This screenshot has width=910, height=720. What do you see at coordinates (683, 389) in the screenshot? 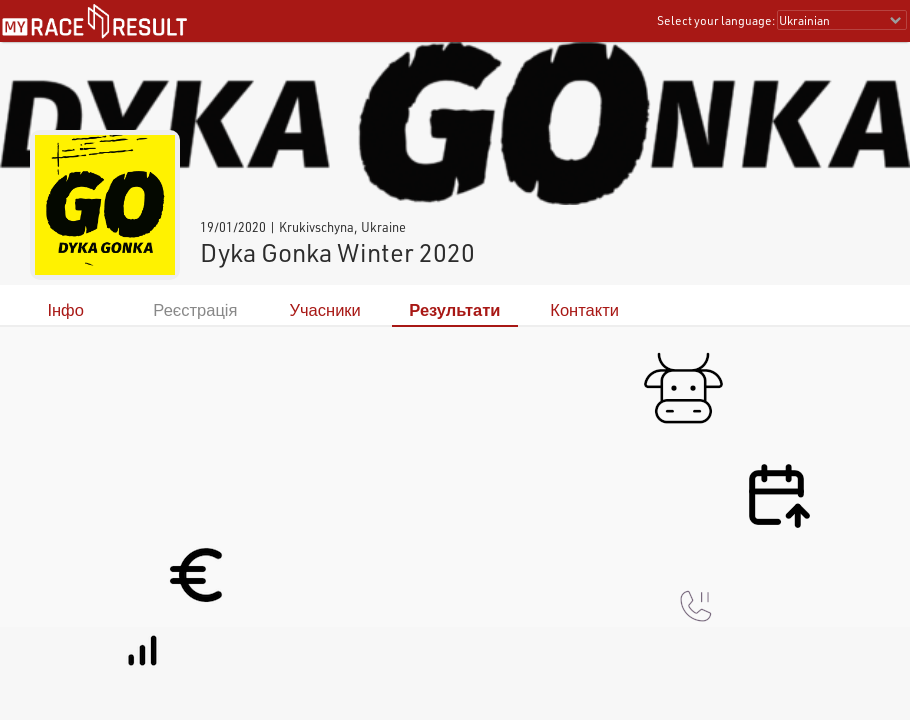
I see `access farm or agricultural features` at bounding box center [683, 389].